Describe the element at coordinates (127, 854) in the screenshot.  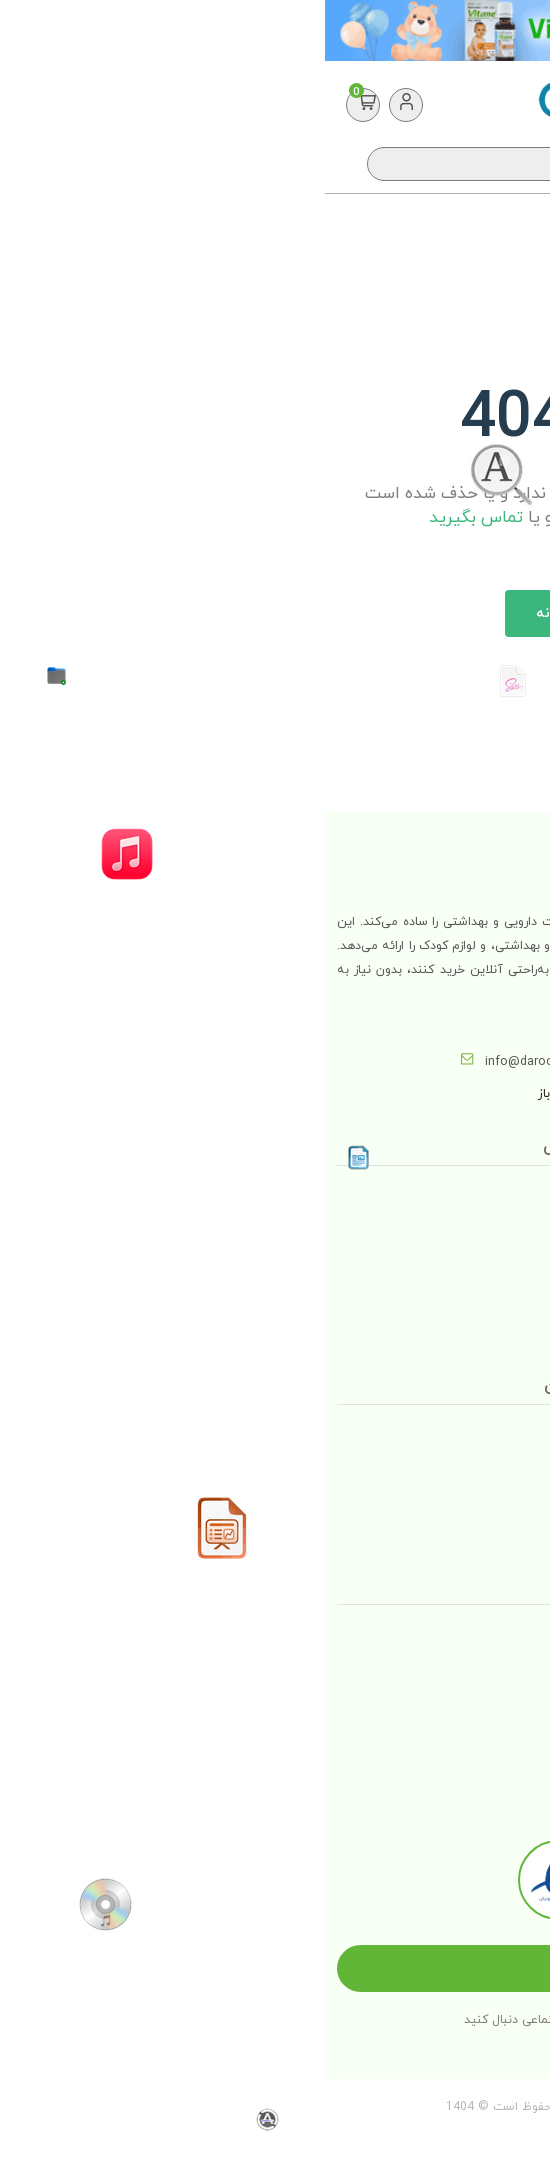
I see `open Apple Music app` at that location.